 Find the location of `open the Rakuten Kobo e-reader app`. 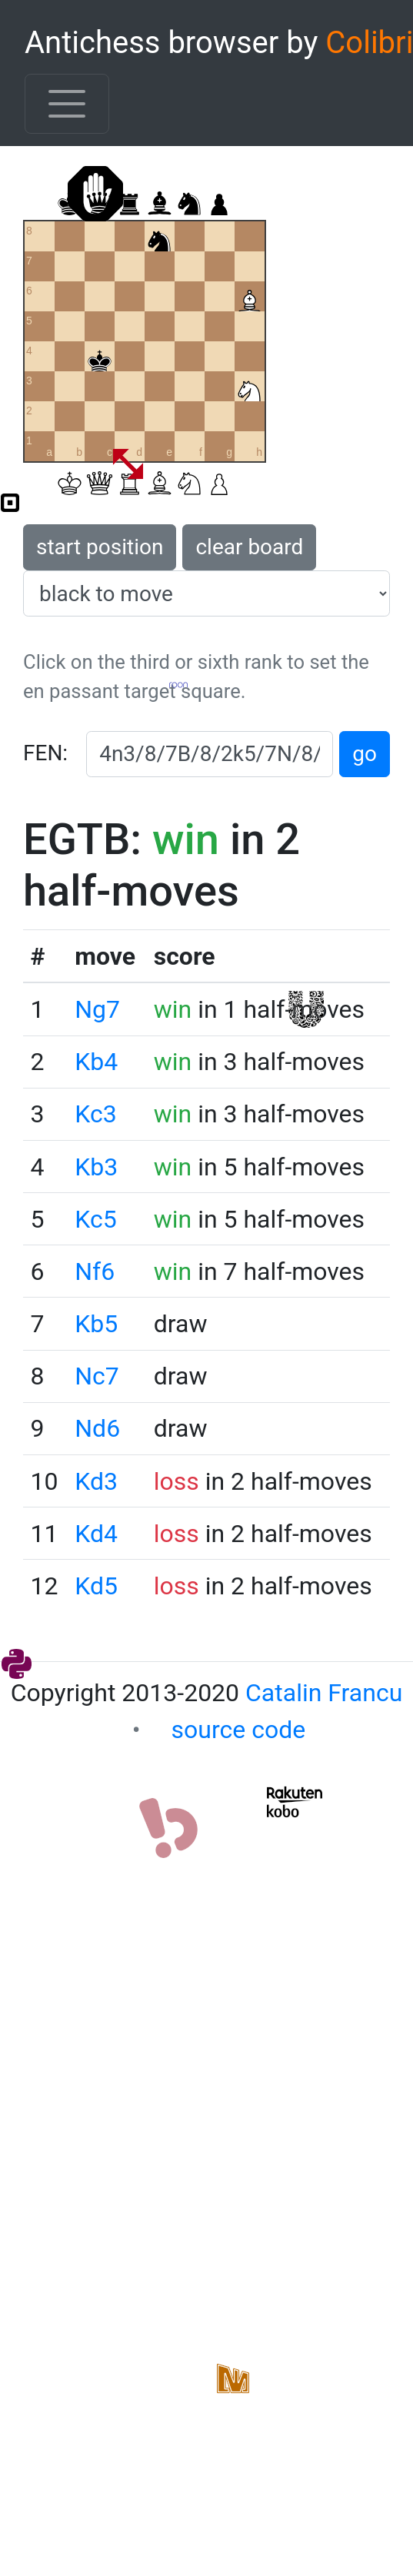

open the Rakuten Kobo e-reader app is located at coordinates (295, 1802).